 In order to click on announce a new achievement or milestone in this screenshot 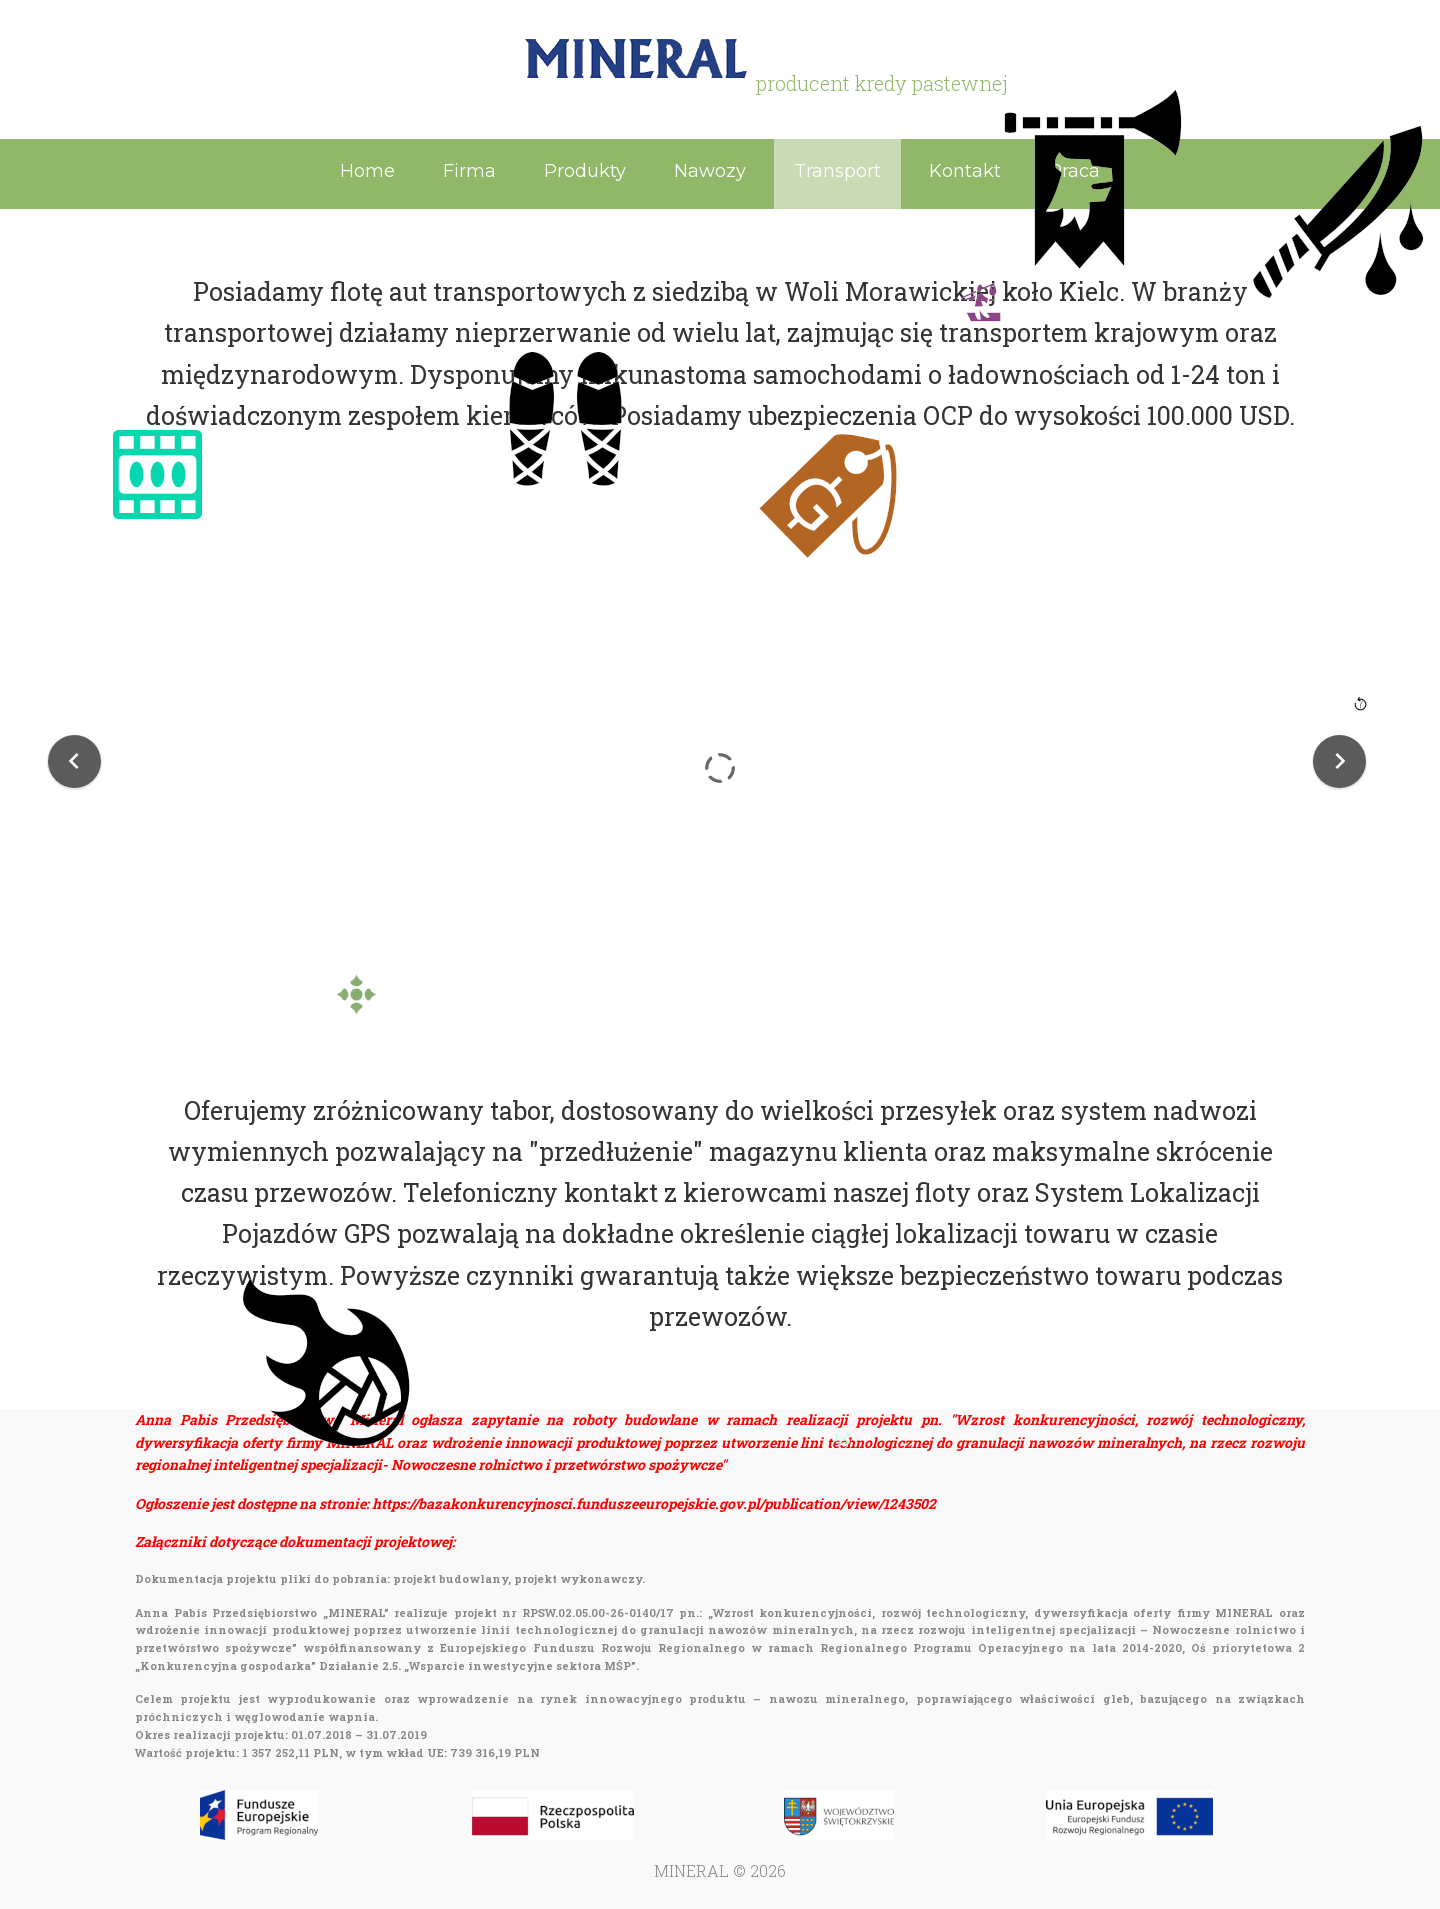, I will do `click(1093, 179)`.